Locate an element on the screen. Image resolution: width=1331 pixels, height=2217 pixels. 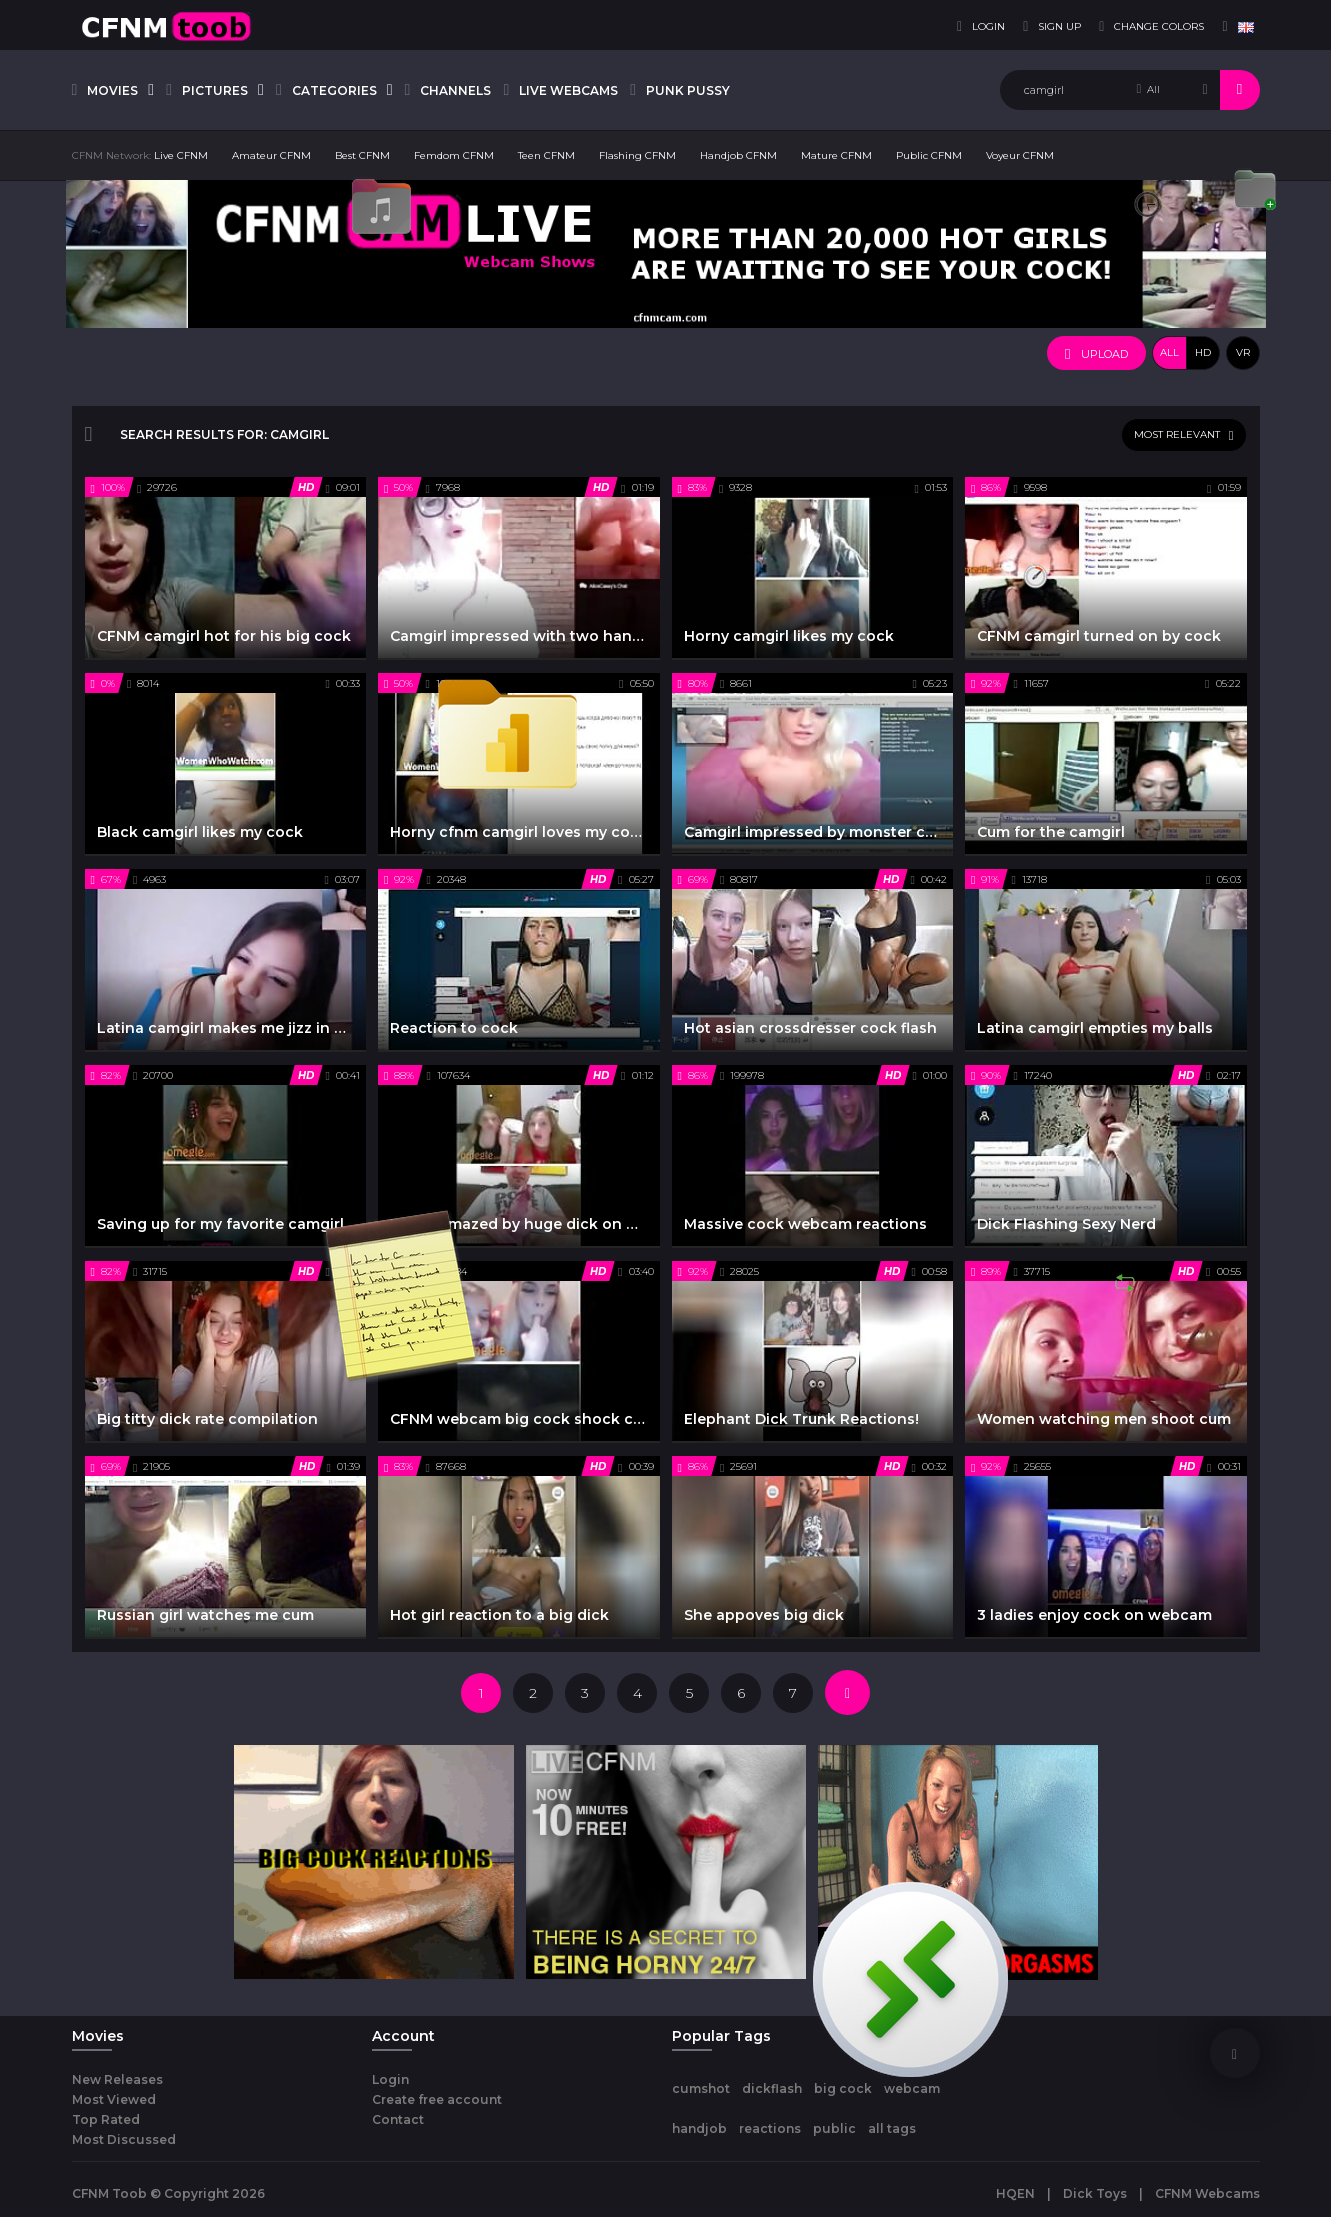
indicates file or folder is syncing is located at coordinates (910, 1979).